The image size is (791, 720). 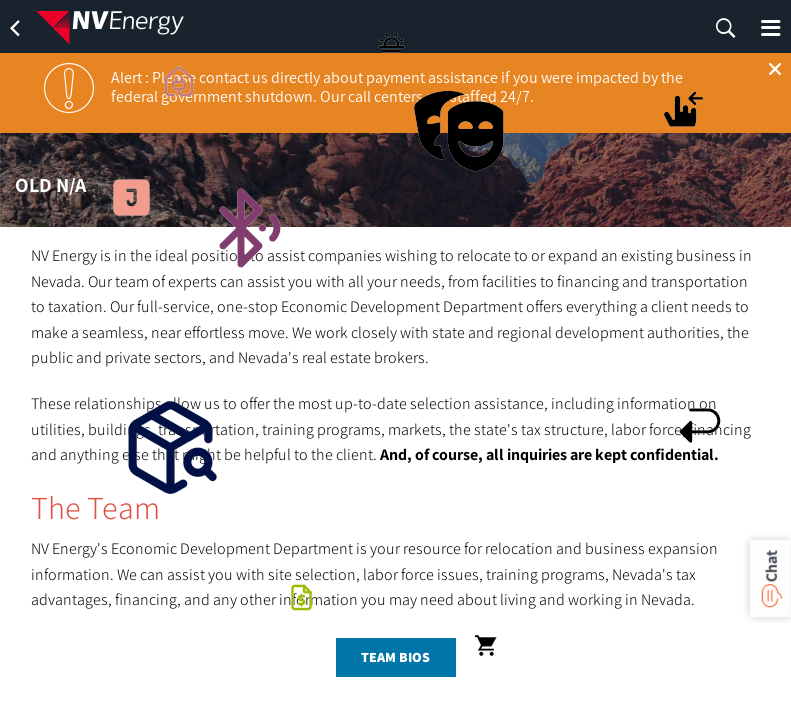 I want to click on view invoice or billing document, so click(x=301, y=597).